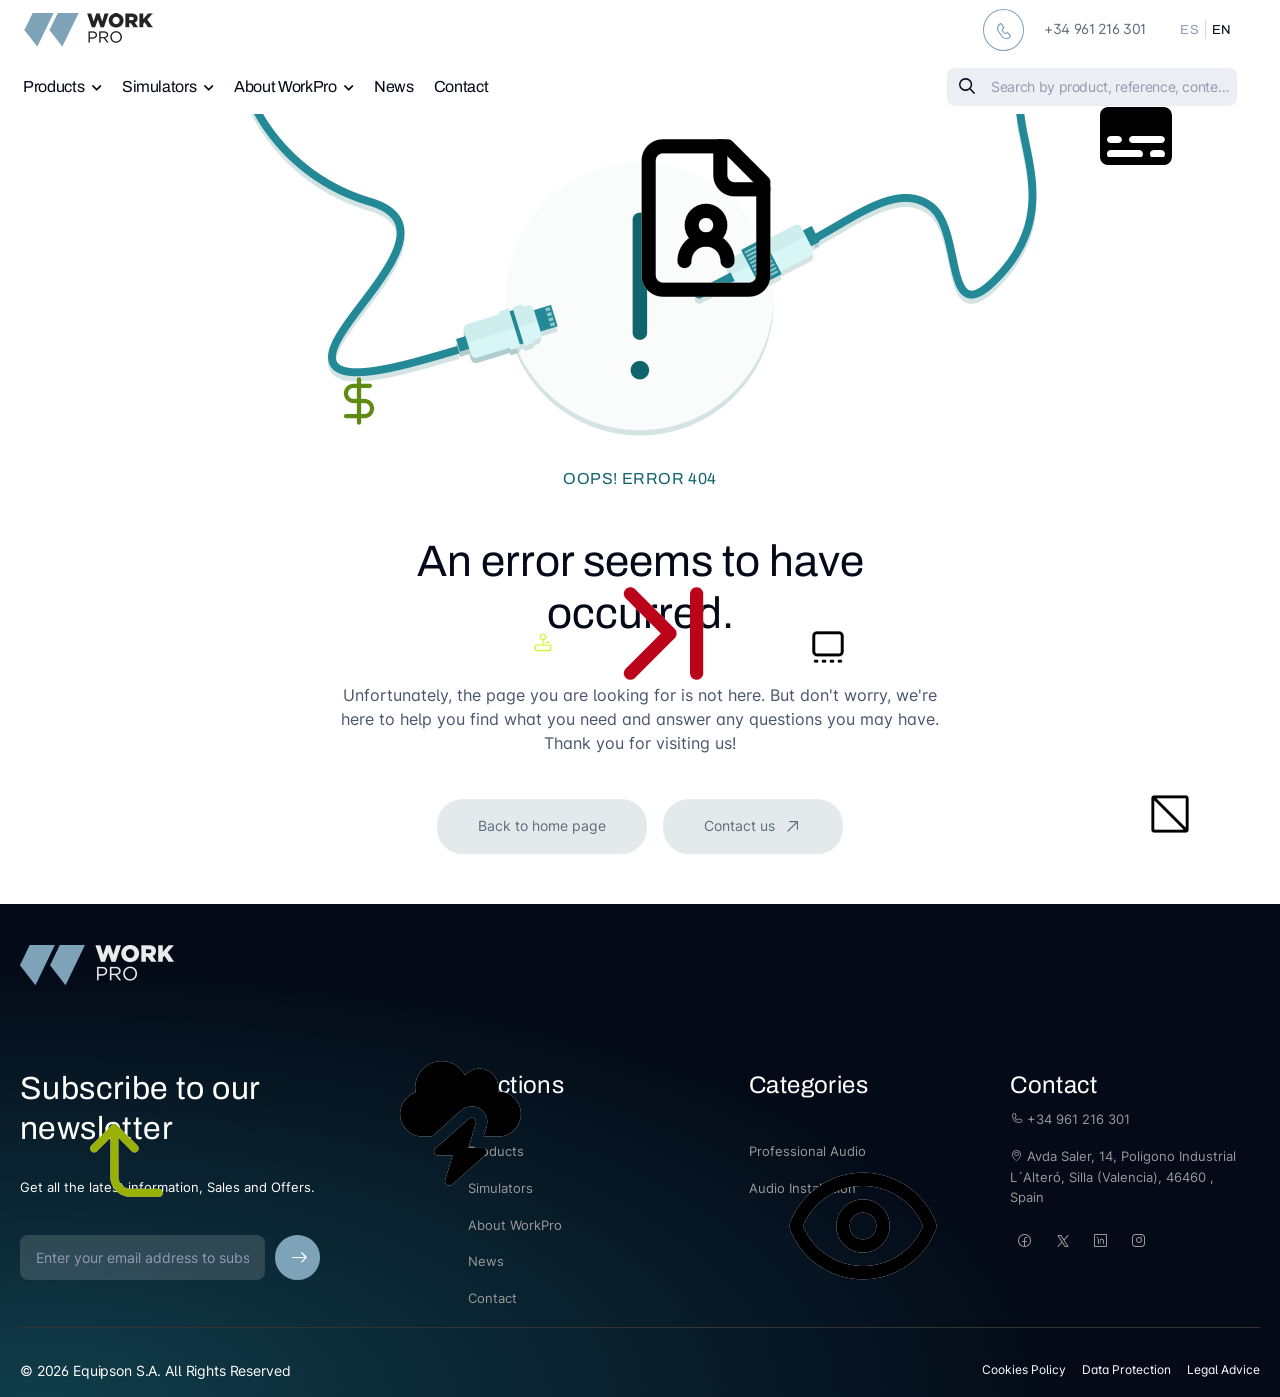 The width and height of the screenshot is (1280, 1397). I want to click on view or preview content, so click(863, 1226).